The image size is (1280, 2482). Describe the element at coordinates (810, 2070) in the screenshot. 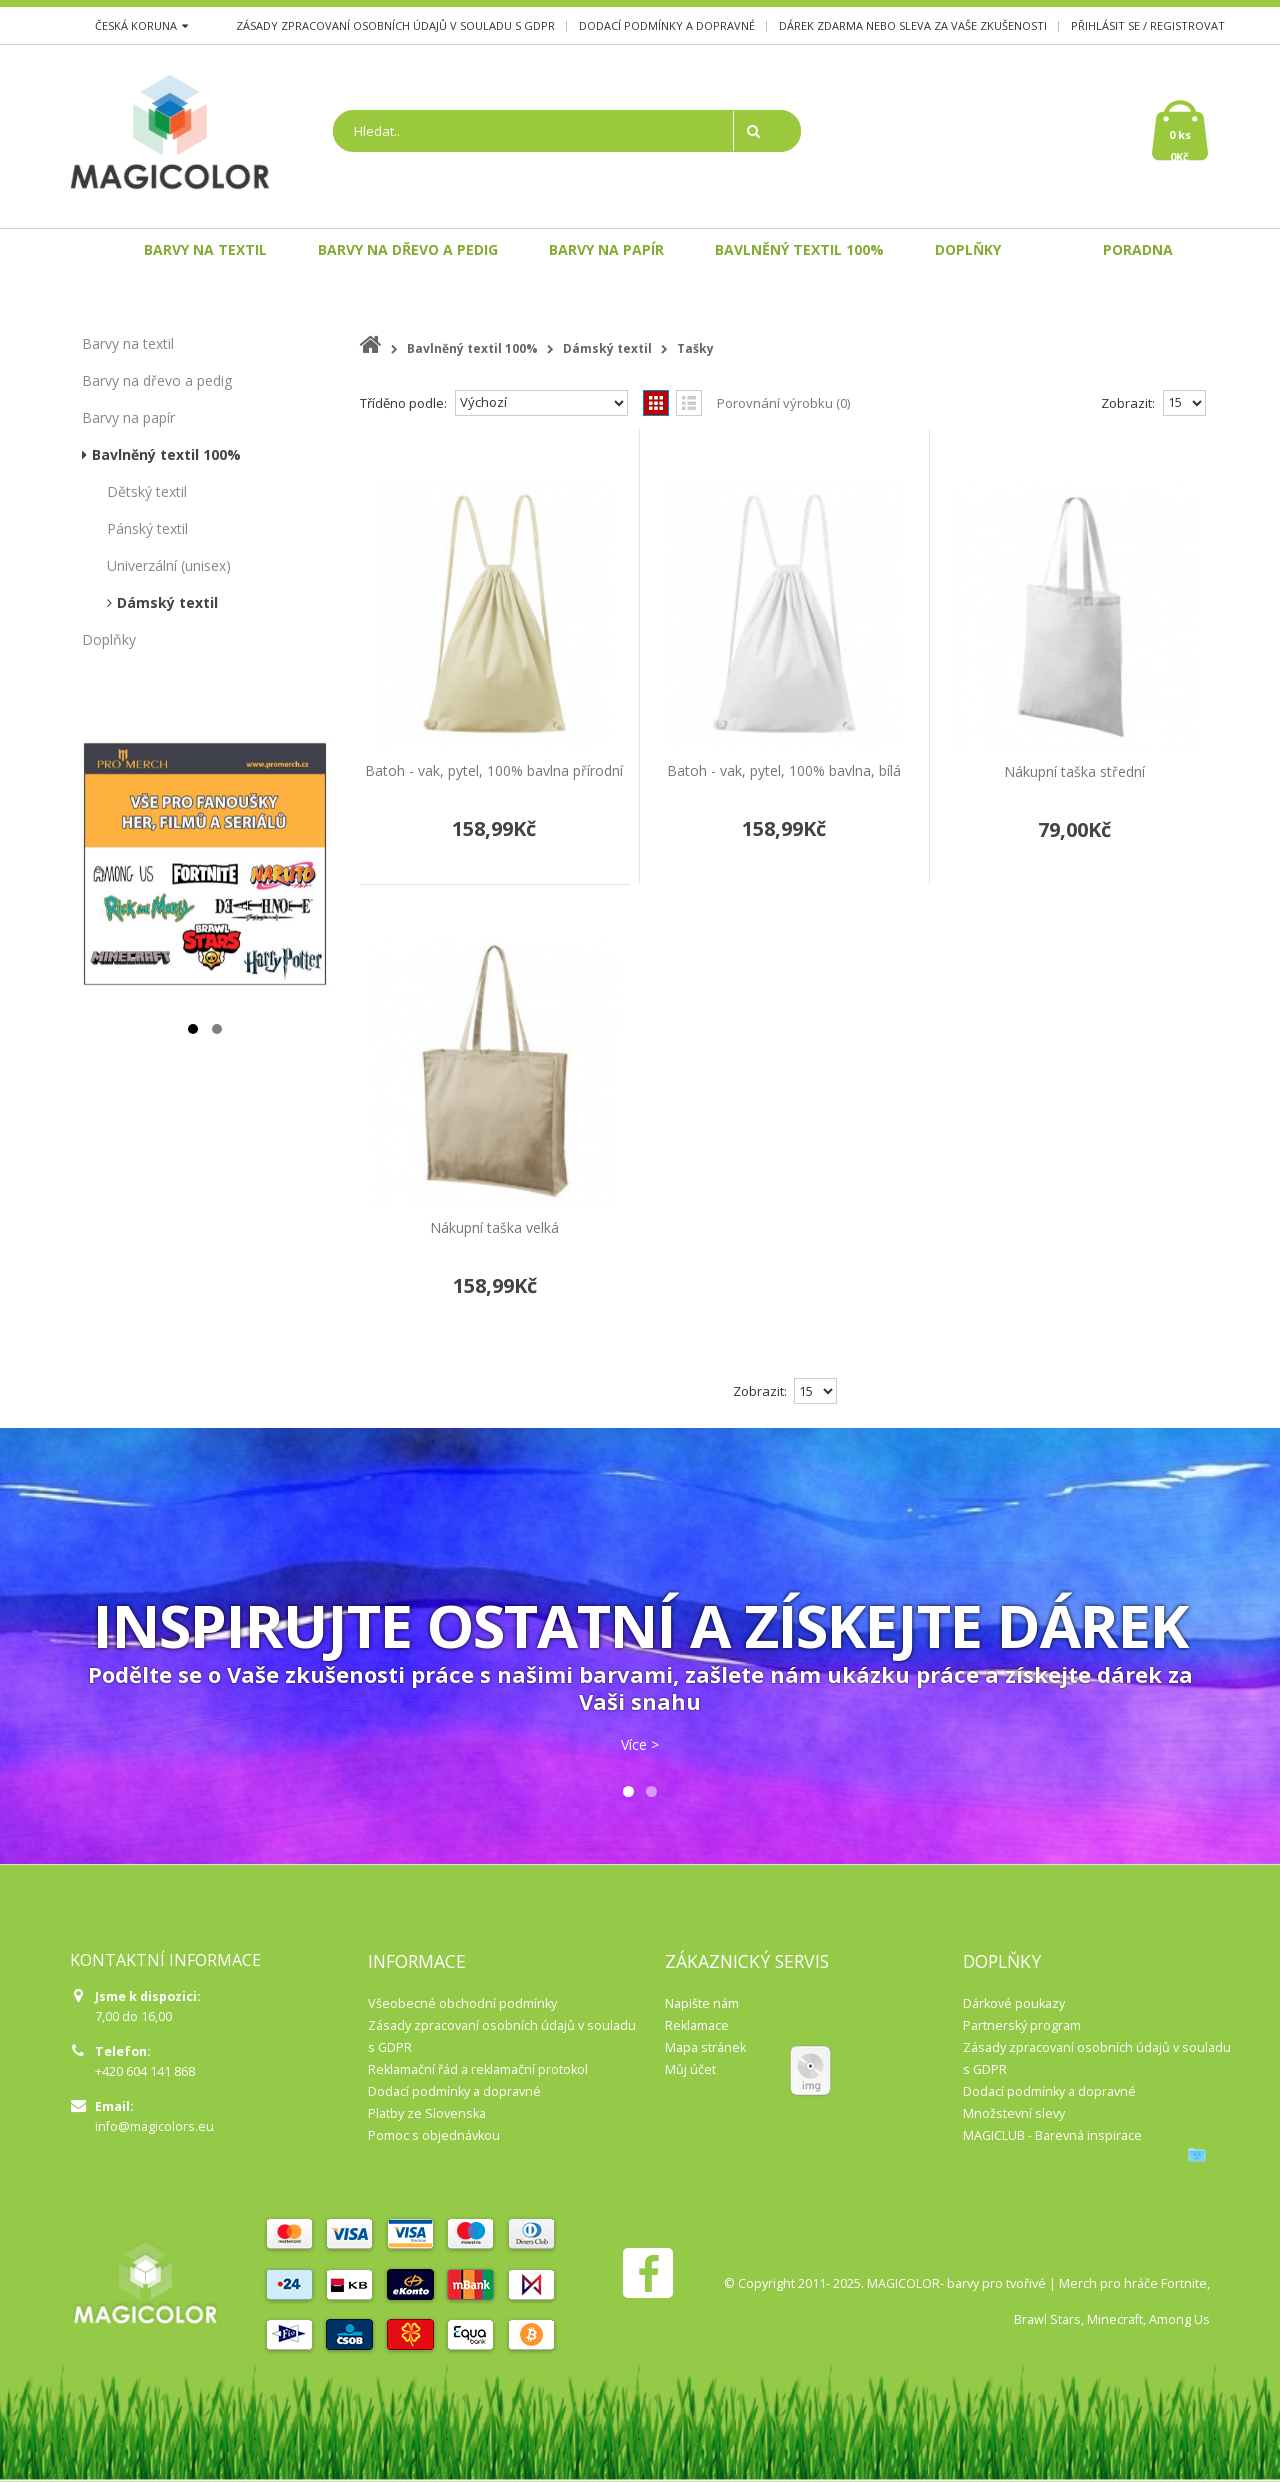

I see `raw disk image file type indicator` at that location.